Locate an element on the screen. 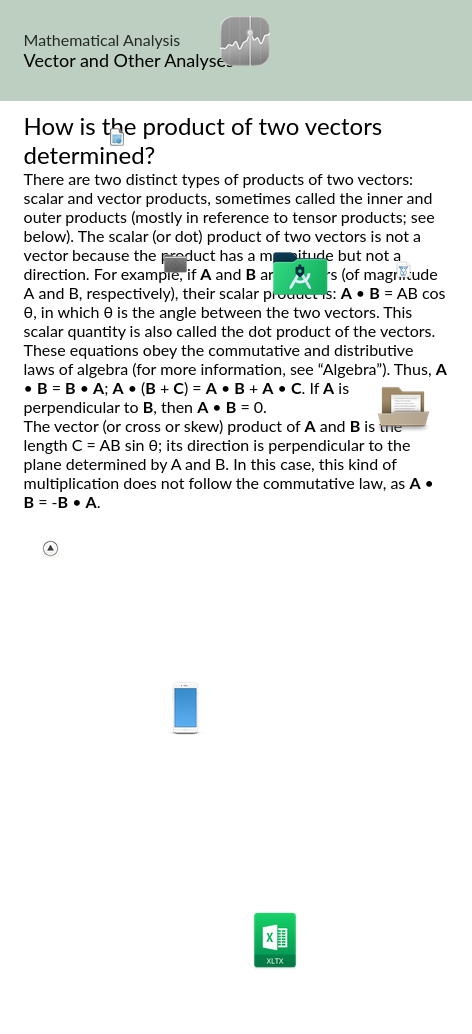 The image size is (472, 1034). connect to or manage your iPhone device is located at coordinates (185, 708).